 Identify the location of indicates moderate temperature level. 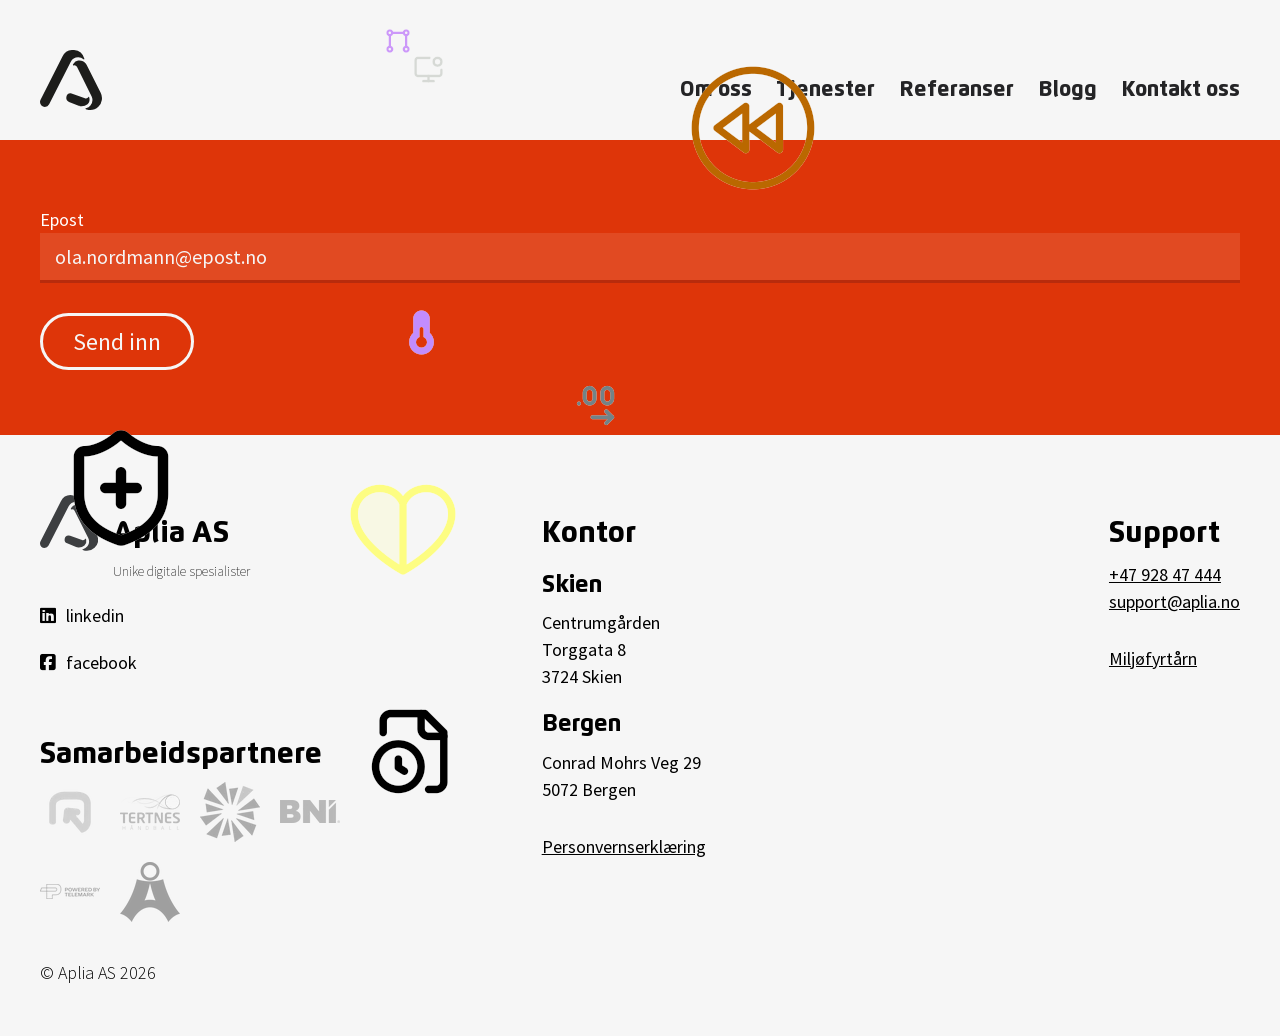
(421, 332).